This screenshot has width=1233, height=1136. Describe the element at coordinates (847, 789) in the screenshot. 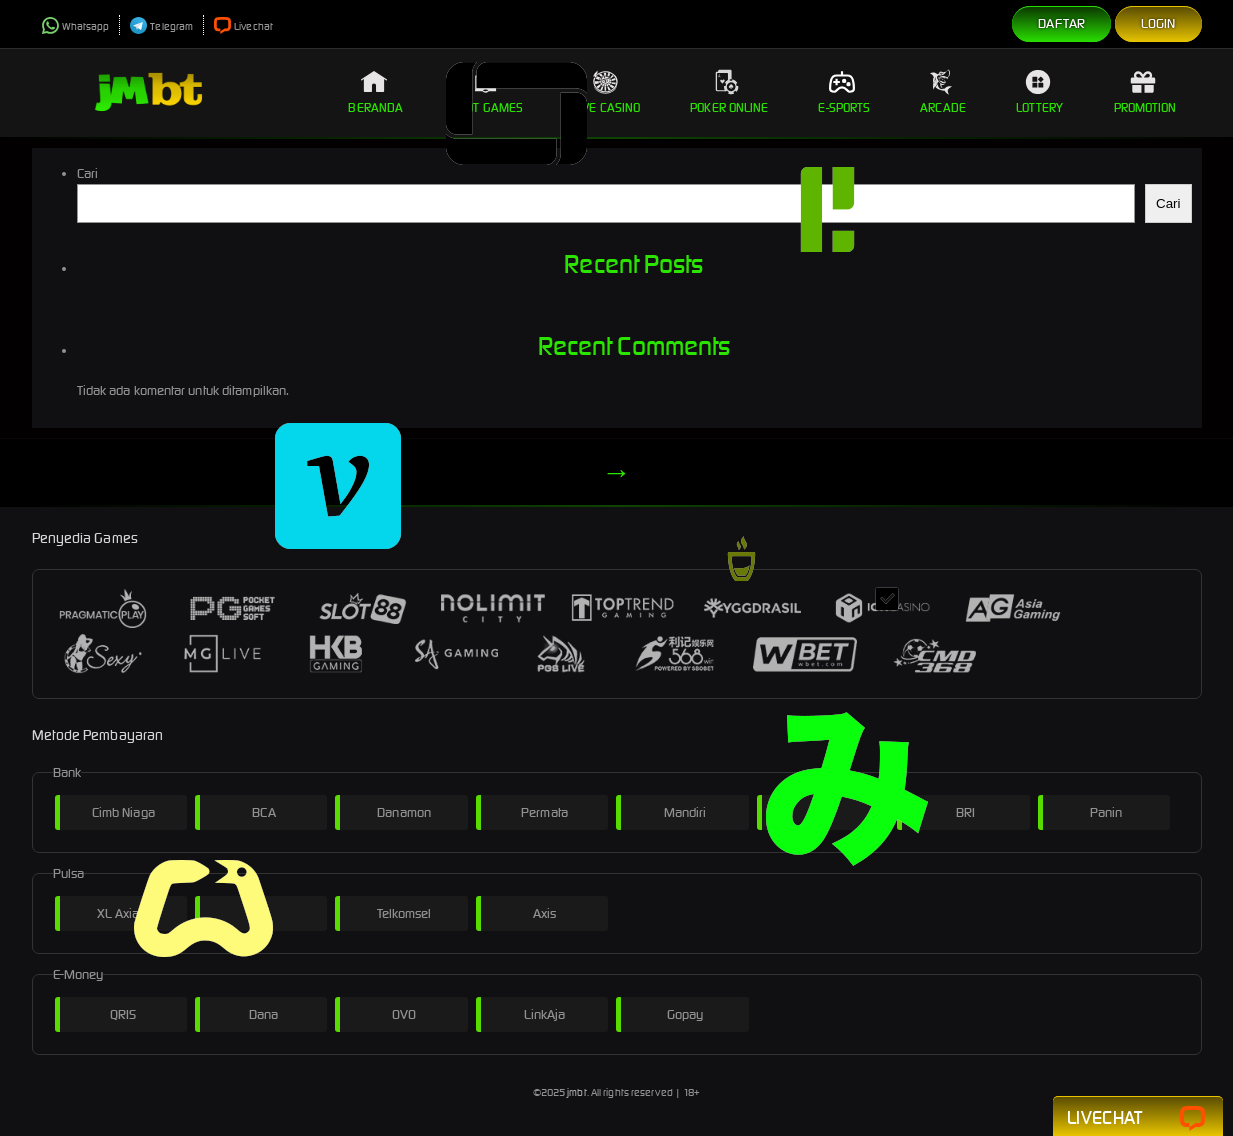

I see `open the Mihon manga reader app` at that location.